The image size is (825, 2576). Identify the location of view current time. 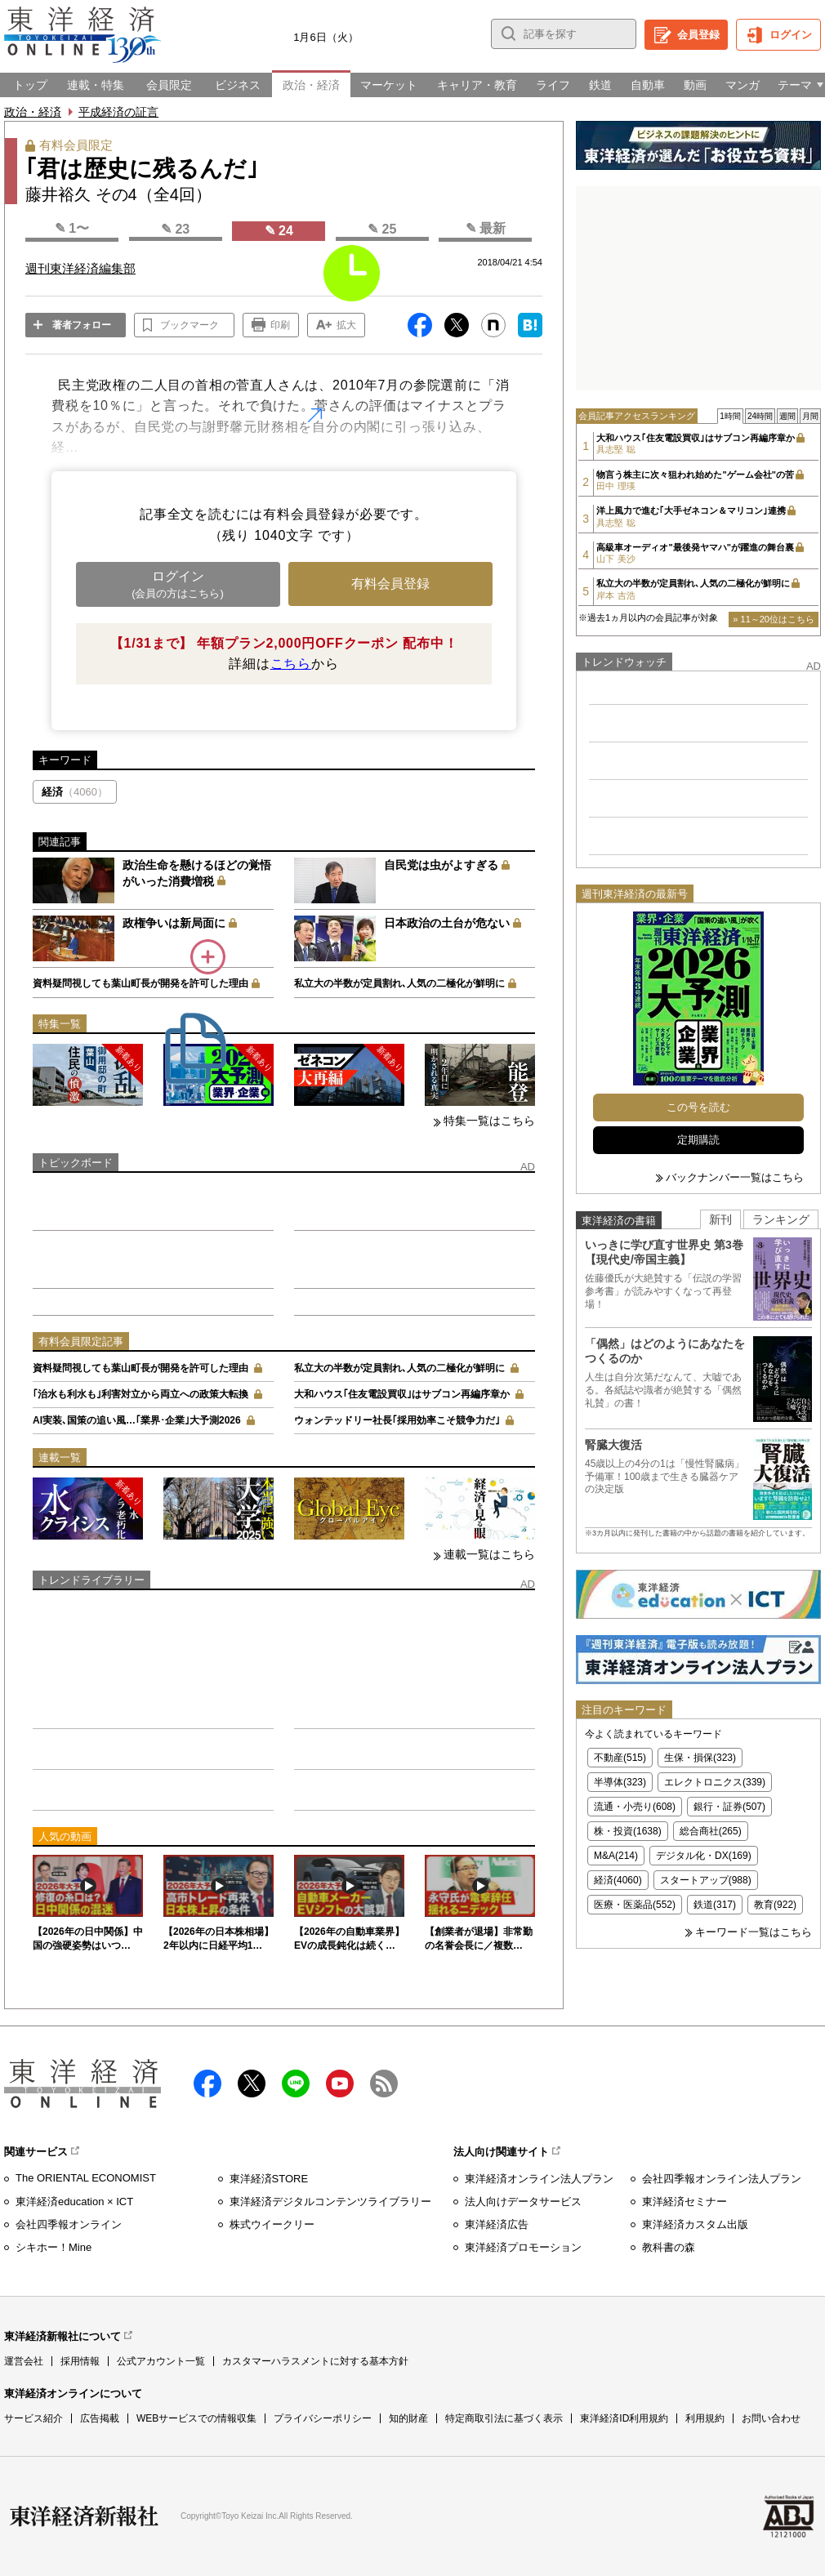
(351, 273).